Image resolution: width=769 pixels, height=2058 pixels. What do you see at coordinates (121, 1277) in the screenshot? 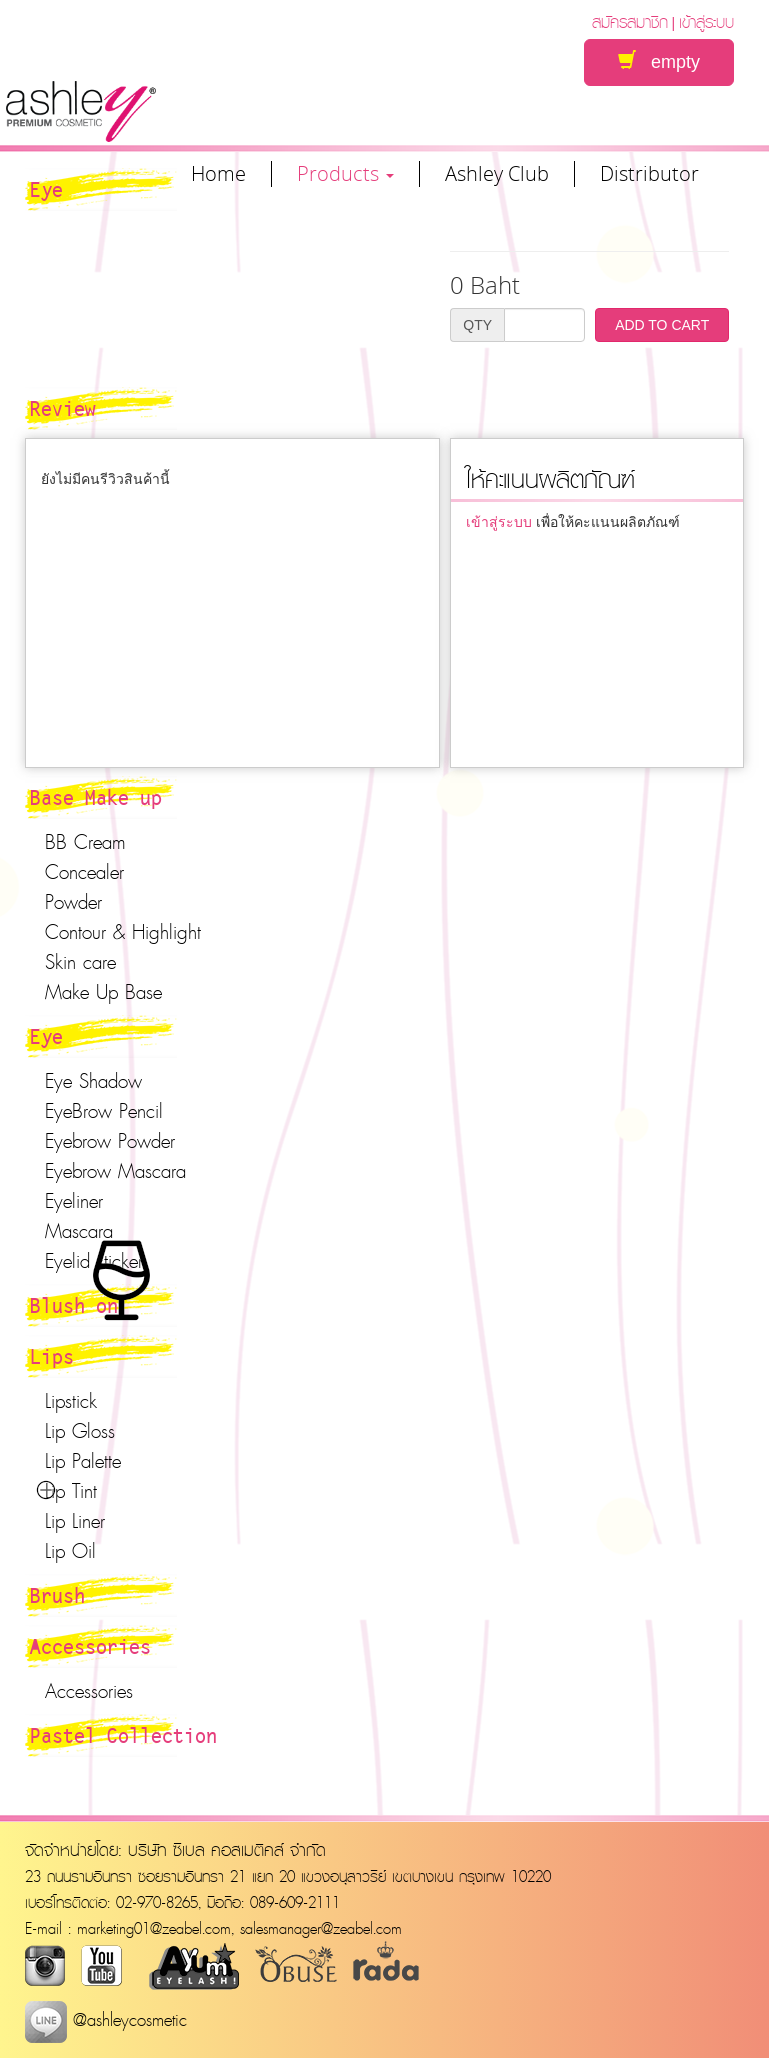
I see `browse wine or beverage options` at bounding box center [121, 1277].